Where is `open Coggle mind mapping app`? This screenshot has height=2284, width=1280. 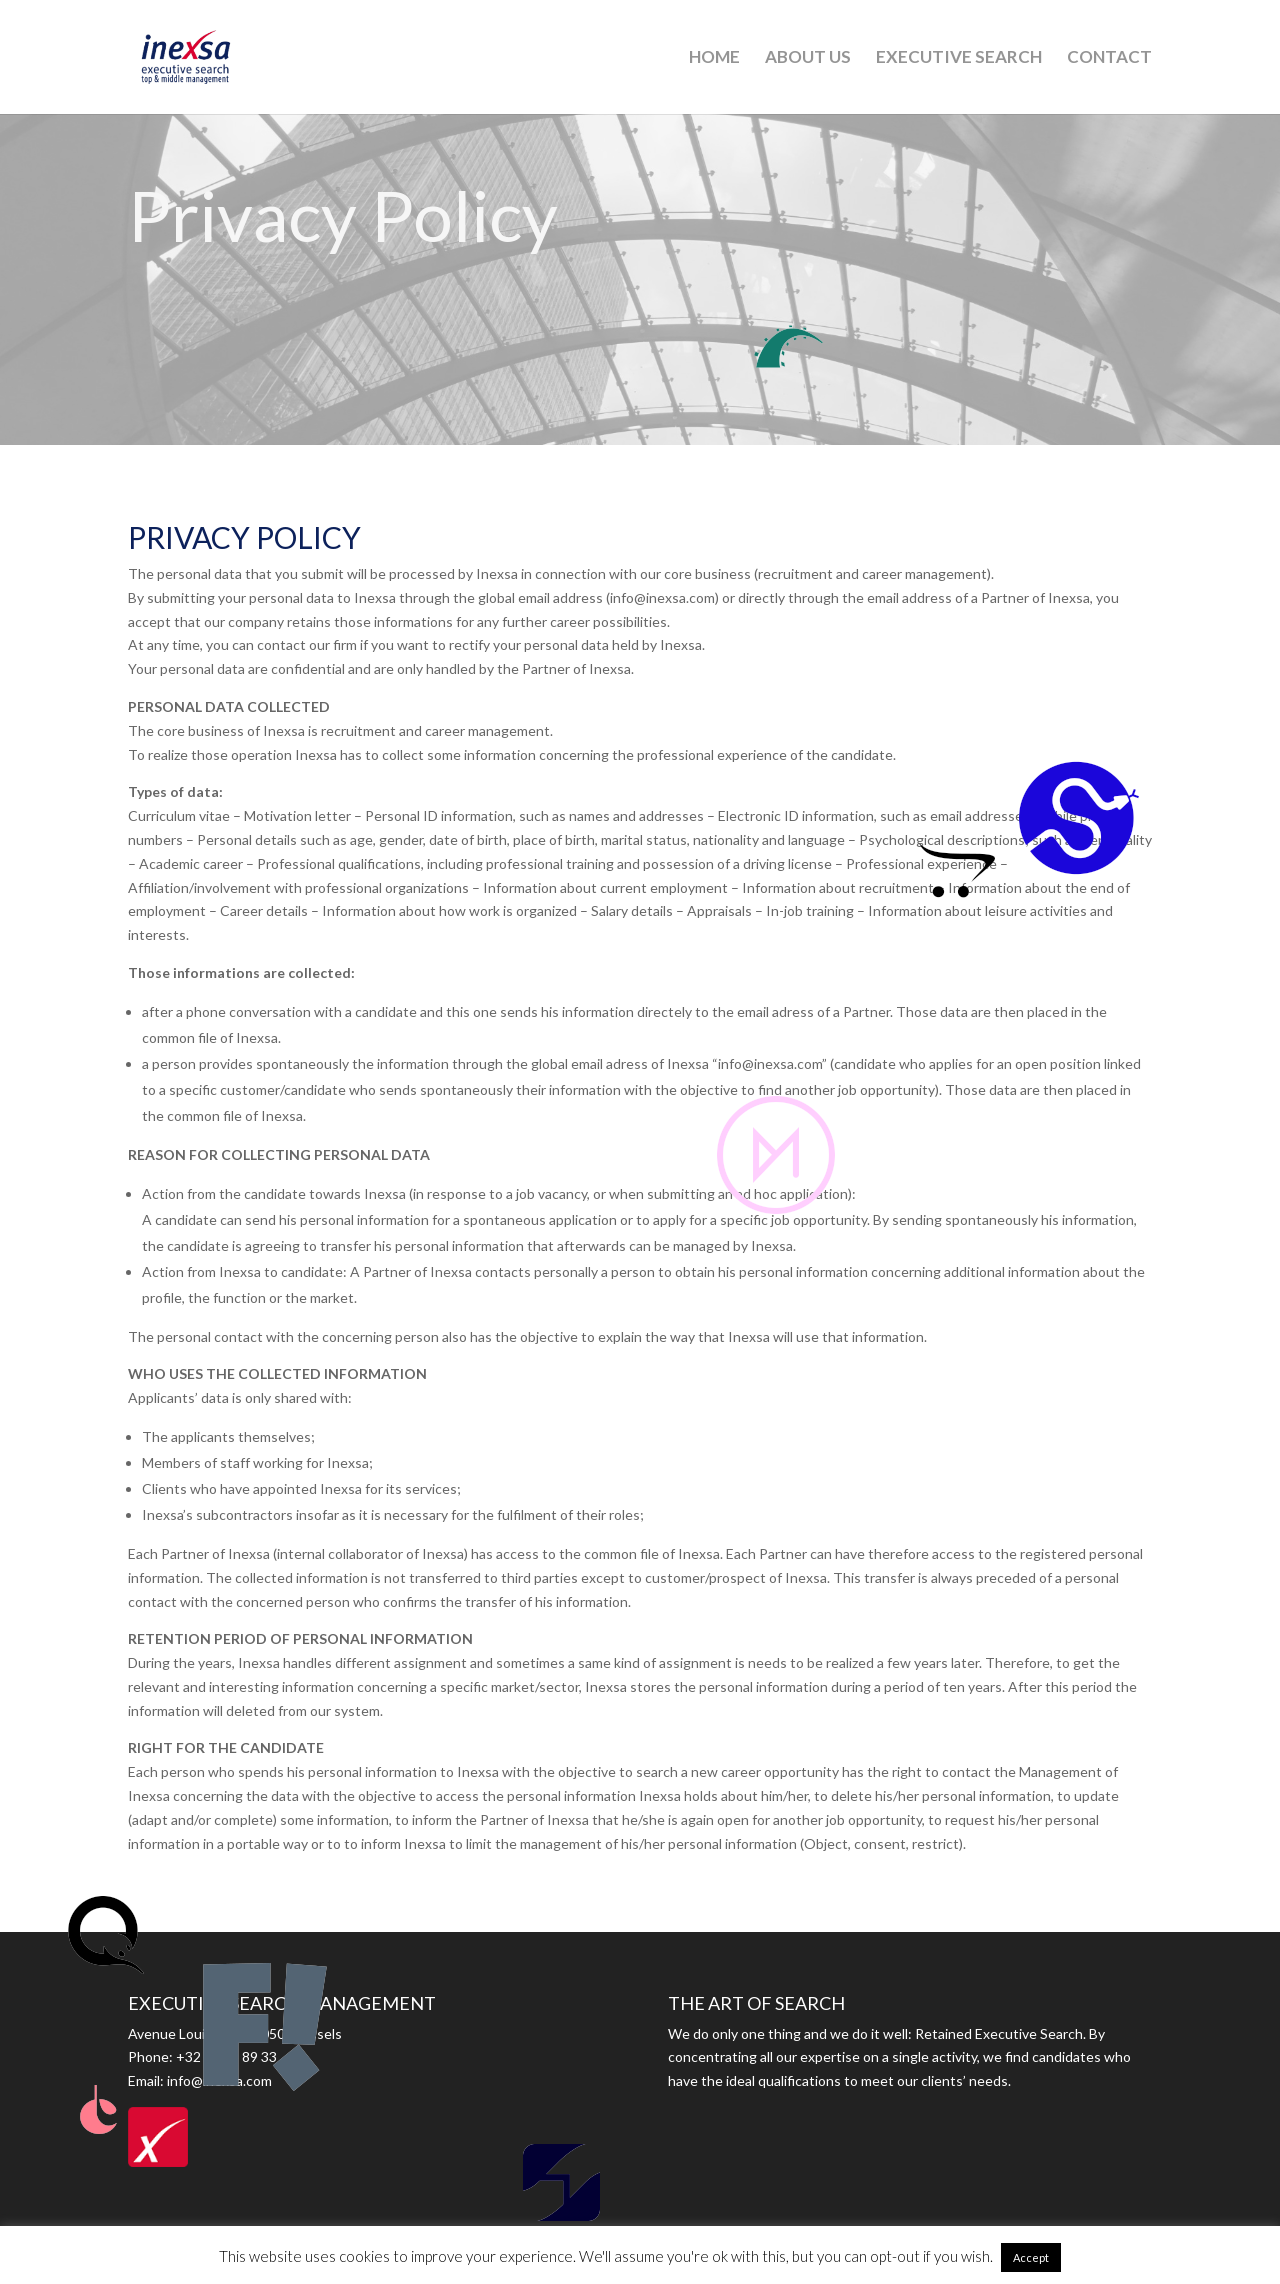
open Coggle mind mapping app is located at coordinates (561, 2182).